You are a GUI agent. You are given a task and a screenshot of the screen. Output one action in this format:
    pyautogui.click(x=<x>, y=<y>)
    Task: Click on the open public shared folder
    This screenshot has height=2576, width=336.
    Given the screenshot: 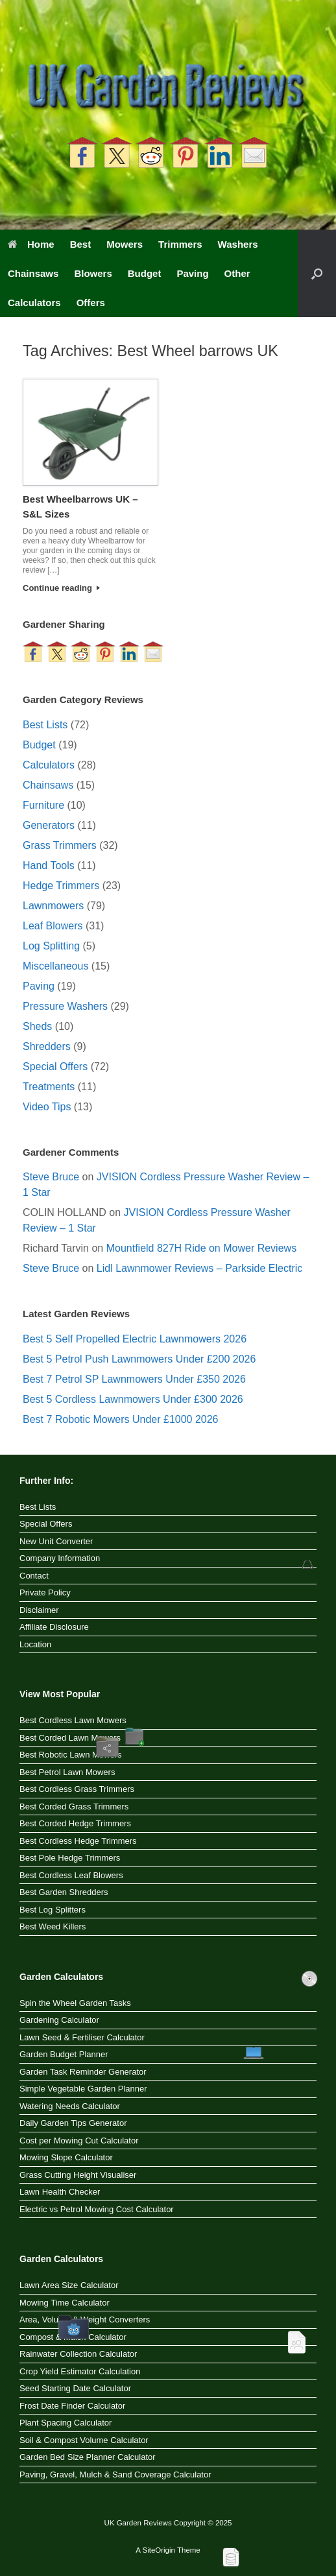 What is the action you would take?
    pyautogui.click(x=107, y=1746)
    